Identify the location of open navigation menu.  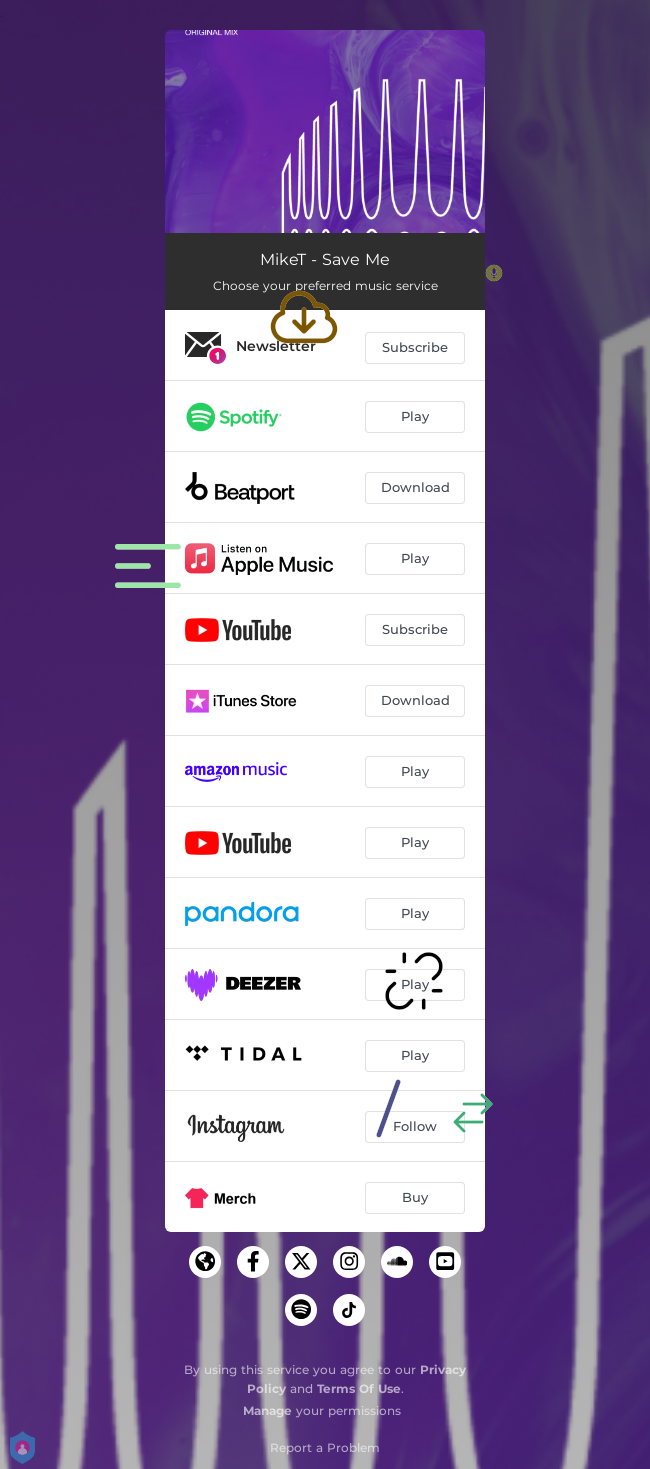
(148, 566).